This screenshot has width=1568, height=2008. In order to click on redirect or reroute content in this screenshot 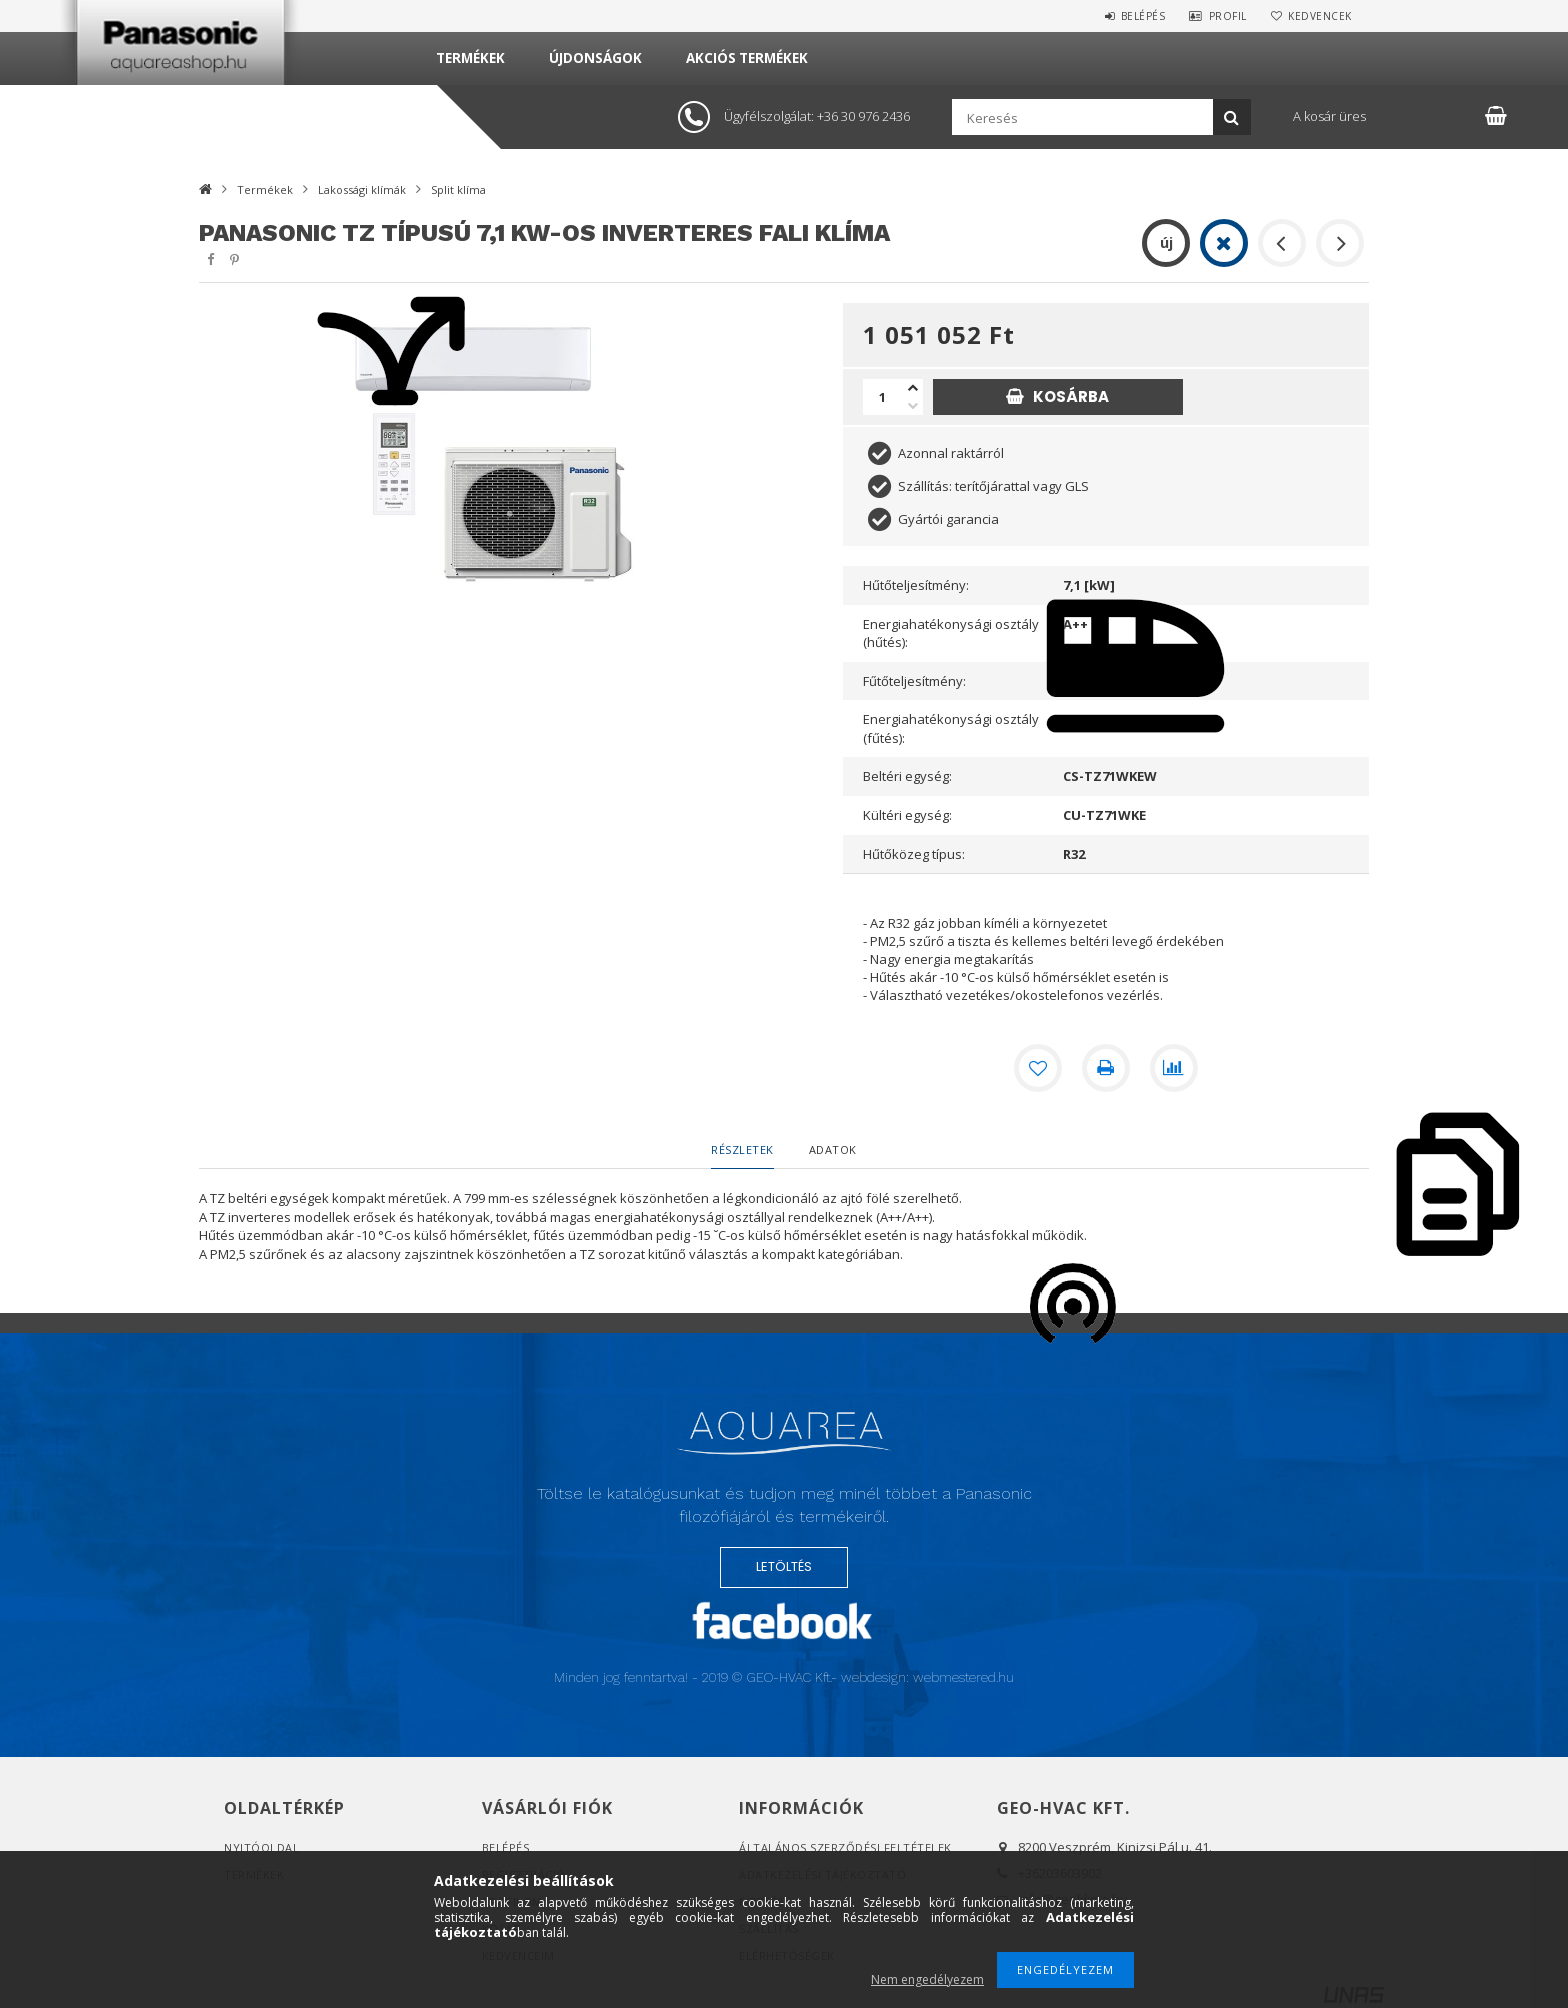, I will do `click(395, 351)`.